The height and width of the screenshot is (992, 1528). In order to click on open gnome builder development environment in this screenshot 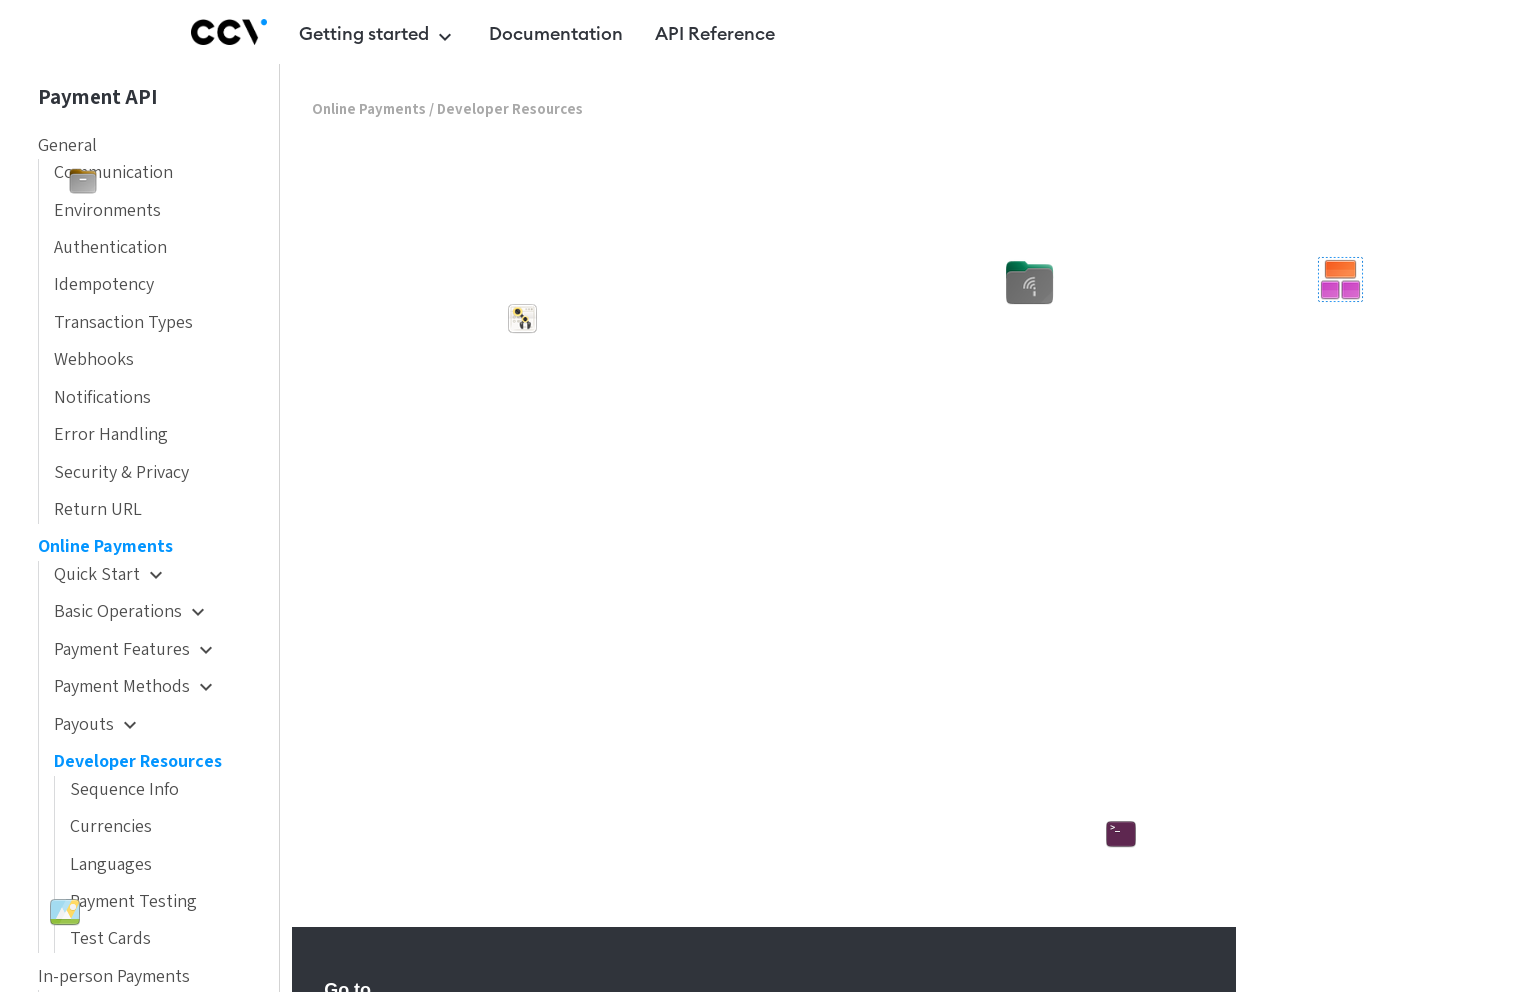, I will do `click(522, 318)`.